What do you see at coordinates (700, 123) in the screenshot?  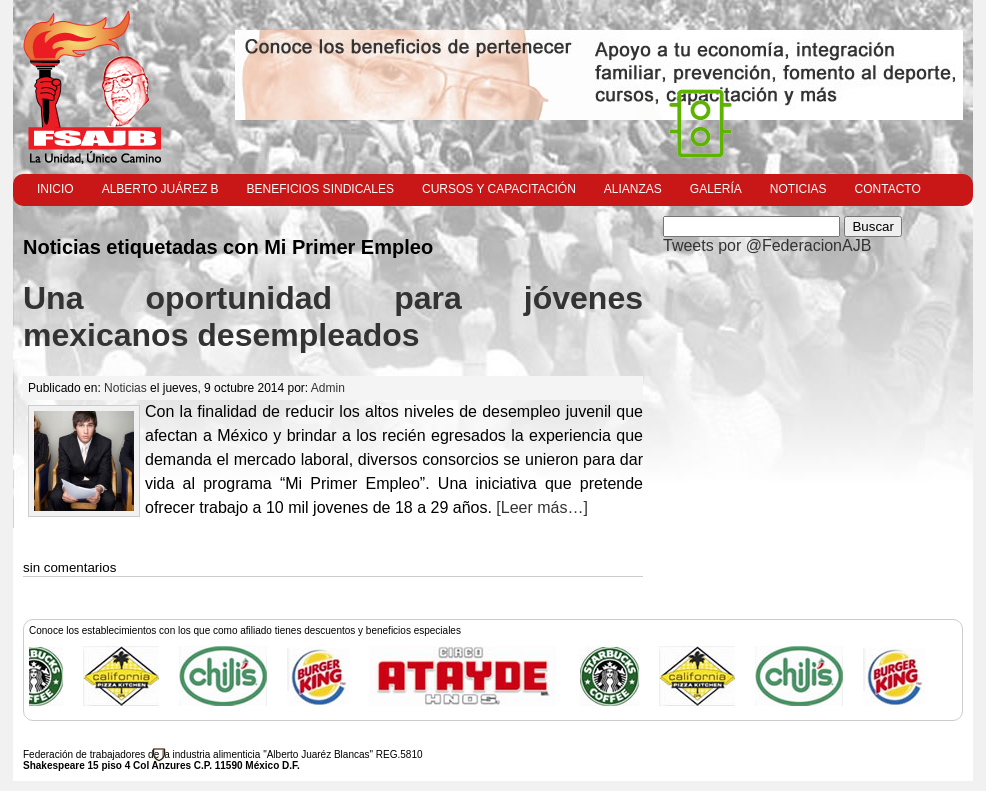 I see `traffic or transportation settings` at bounding box center [700, 123].